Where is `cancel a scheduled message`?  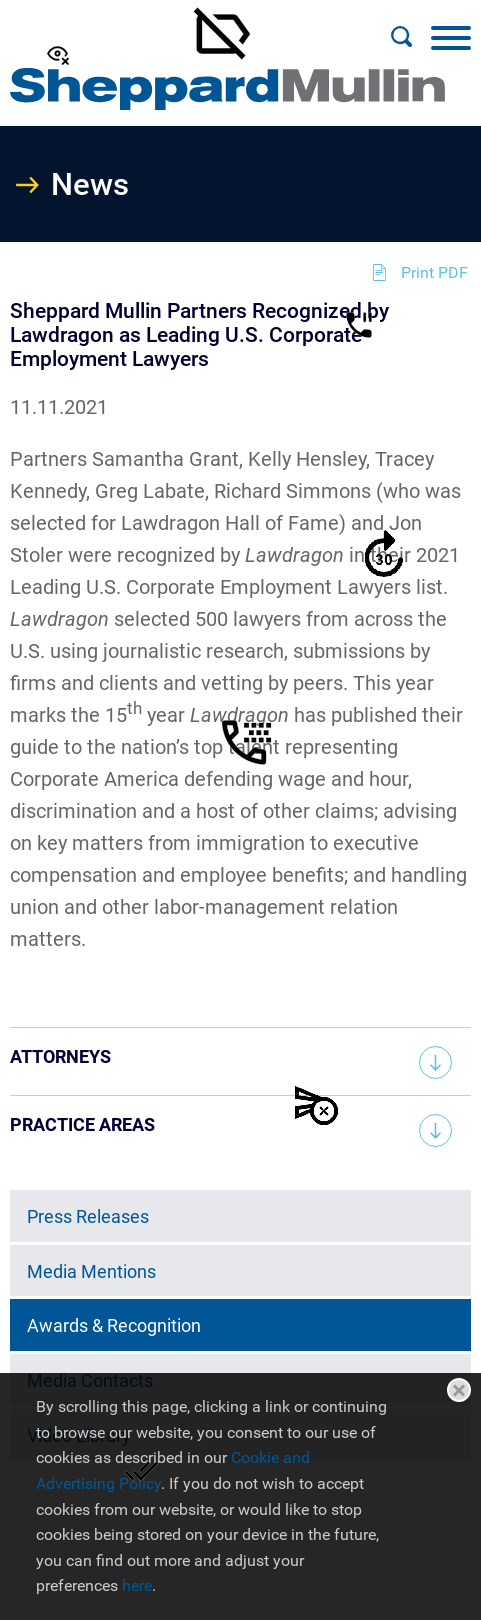
cancel a scheduled message is located at coordinates (315, 1102).